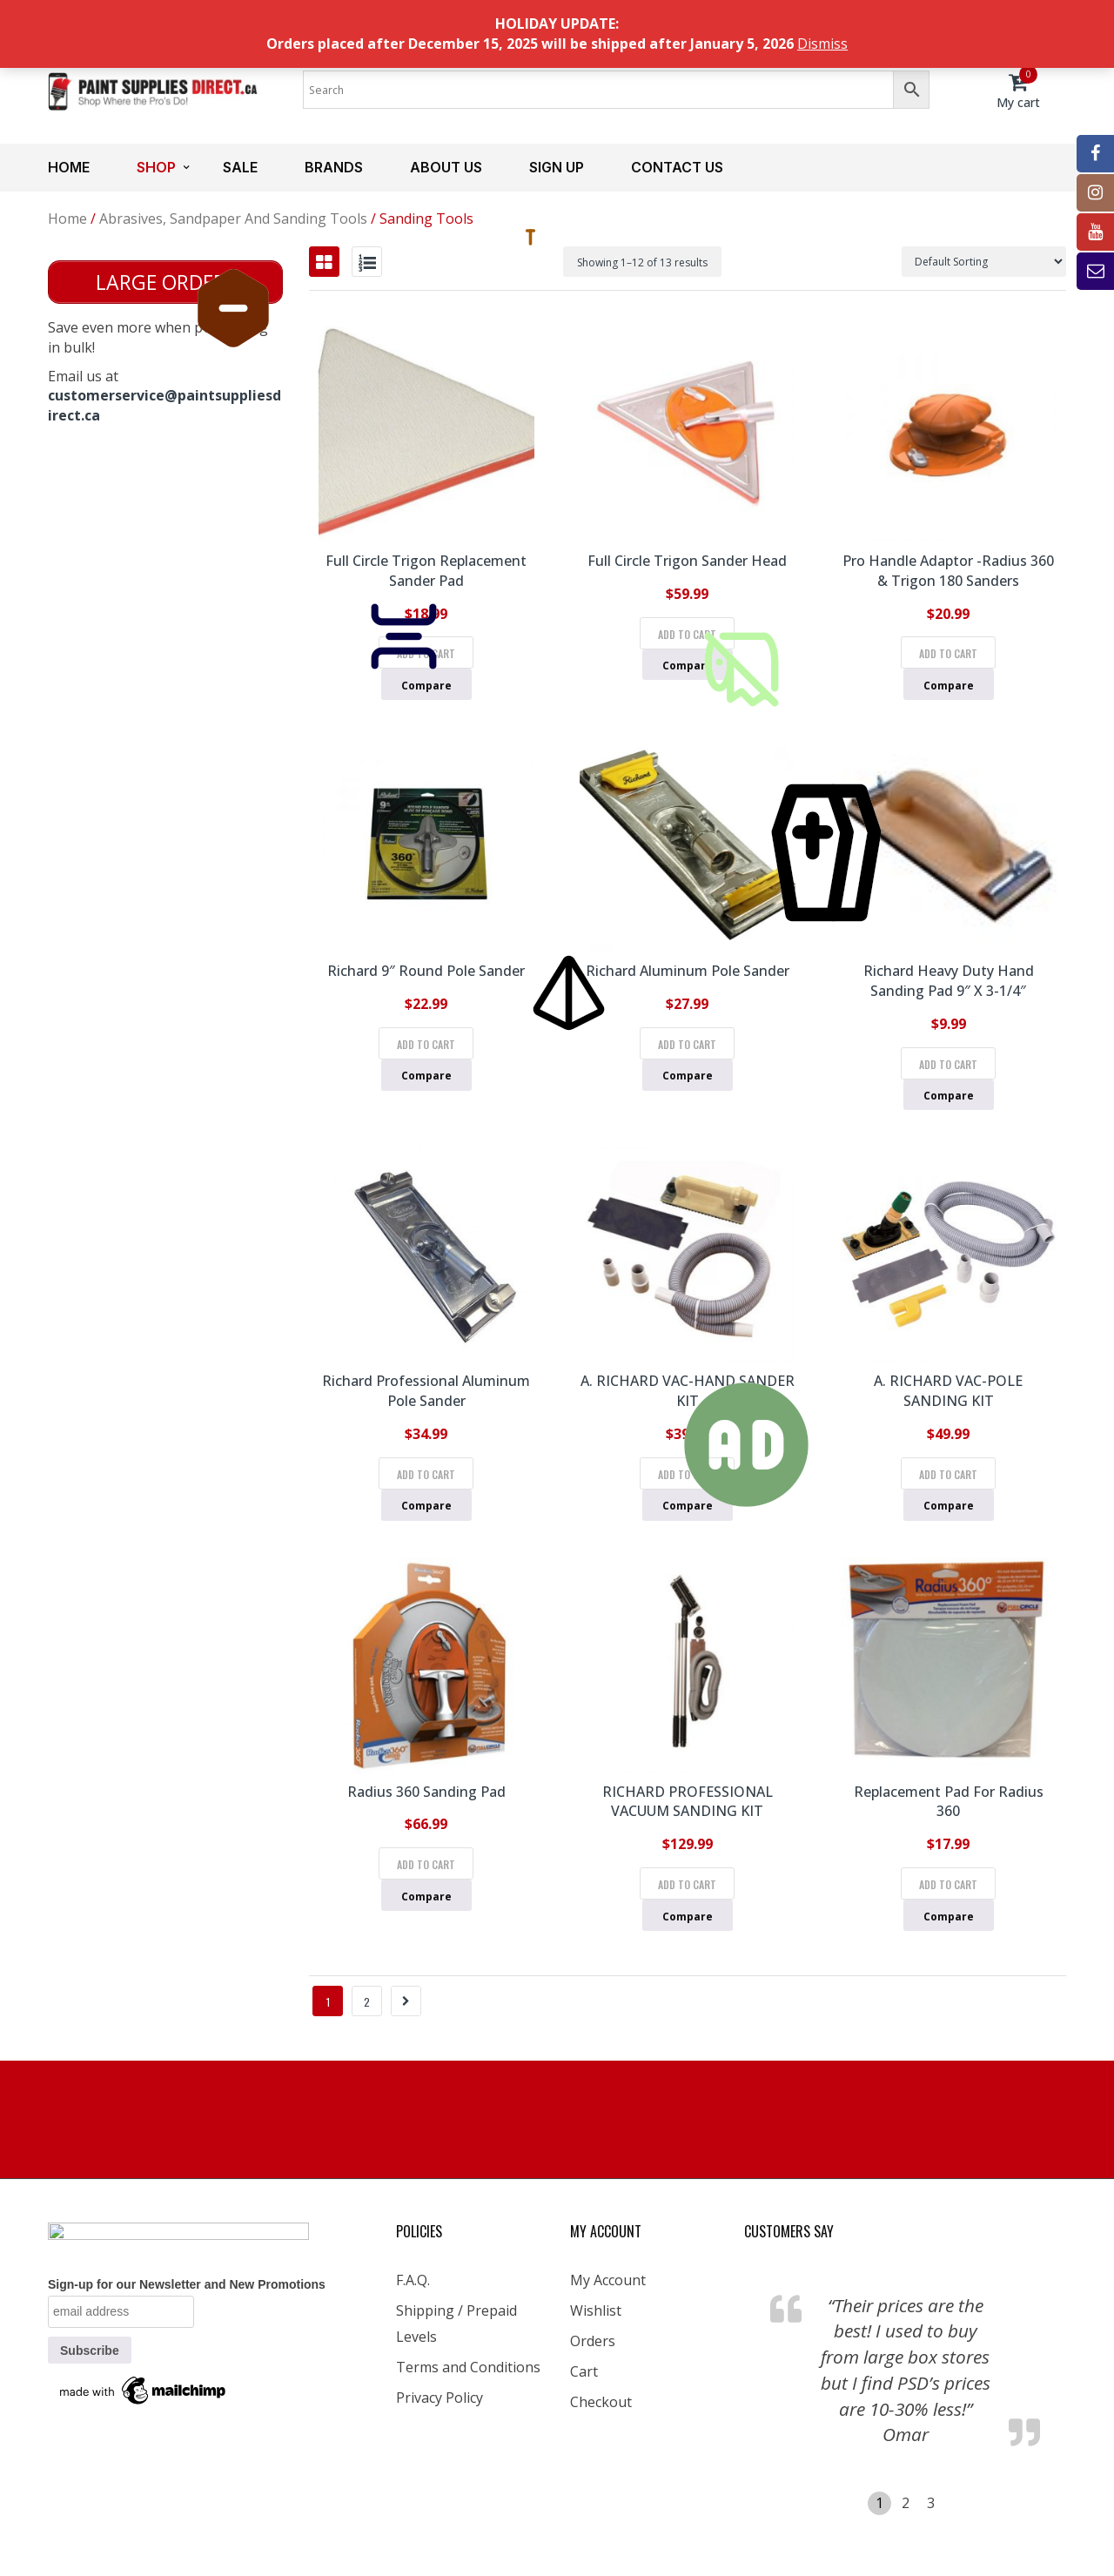  Describe the element at coordinates (568, 992) in the screenshot. I see `view 3D model or object` at that location.